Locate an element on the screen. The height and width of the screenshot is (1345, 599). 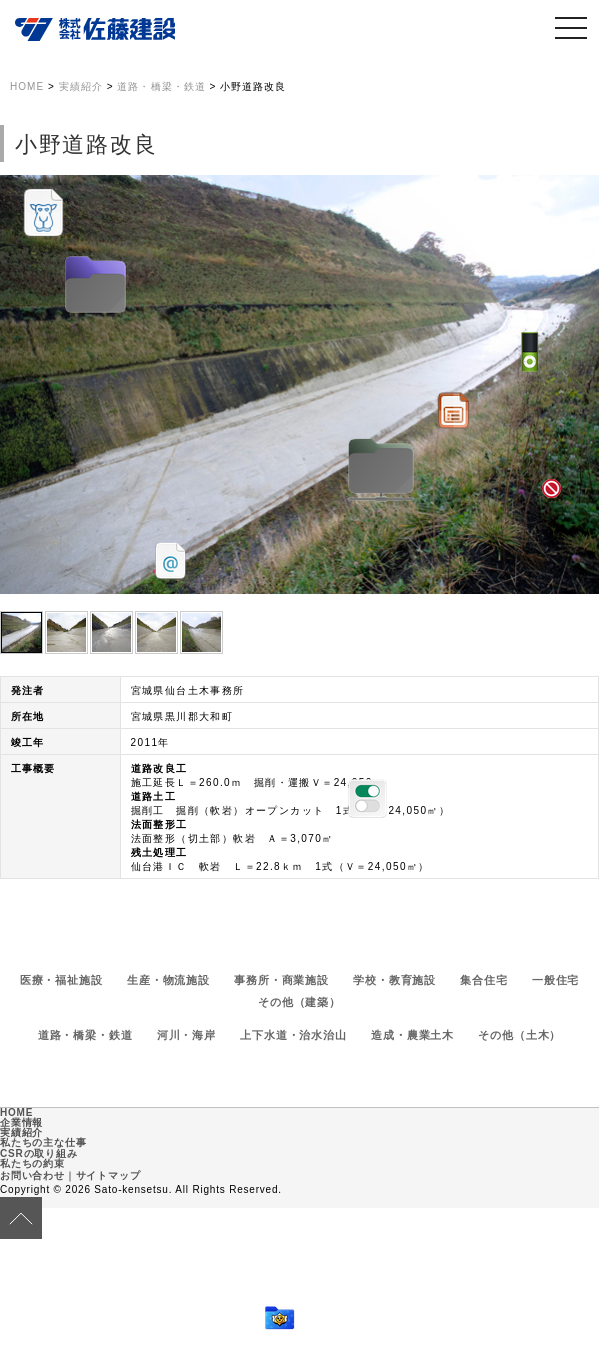
a perl programming language file is located at coordinates (43, 212).